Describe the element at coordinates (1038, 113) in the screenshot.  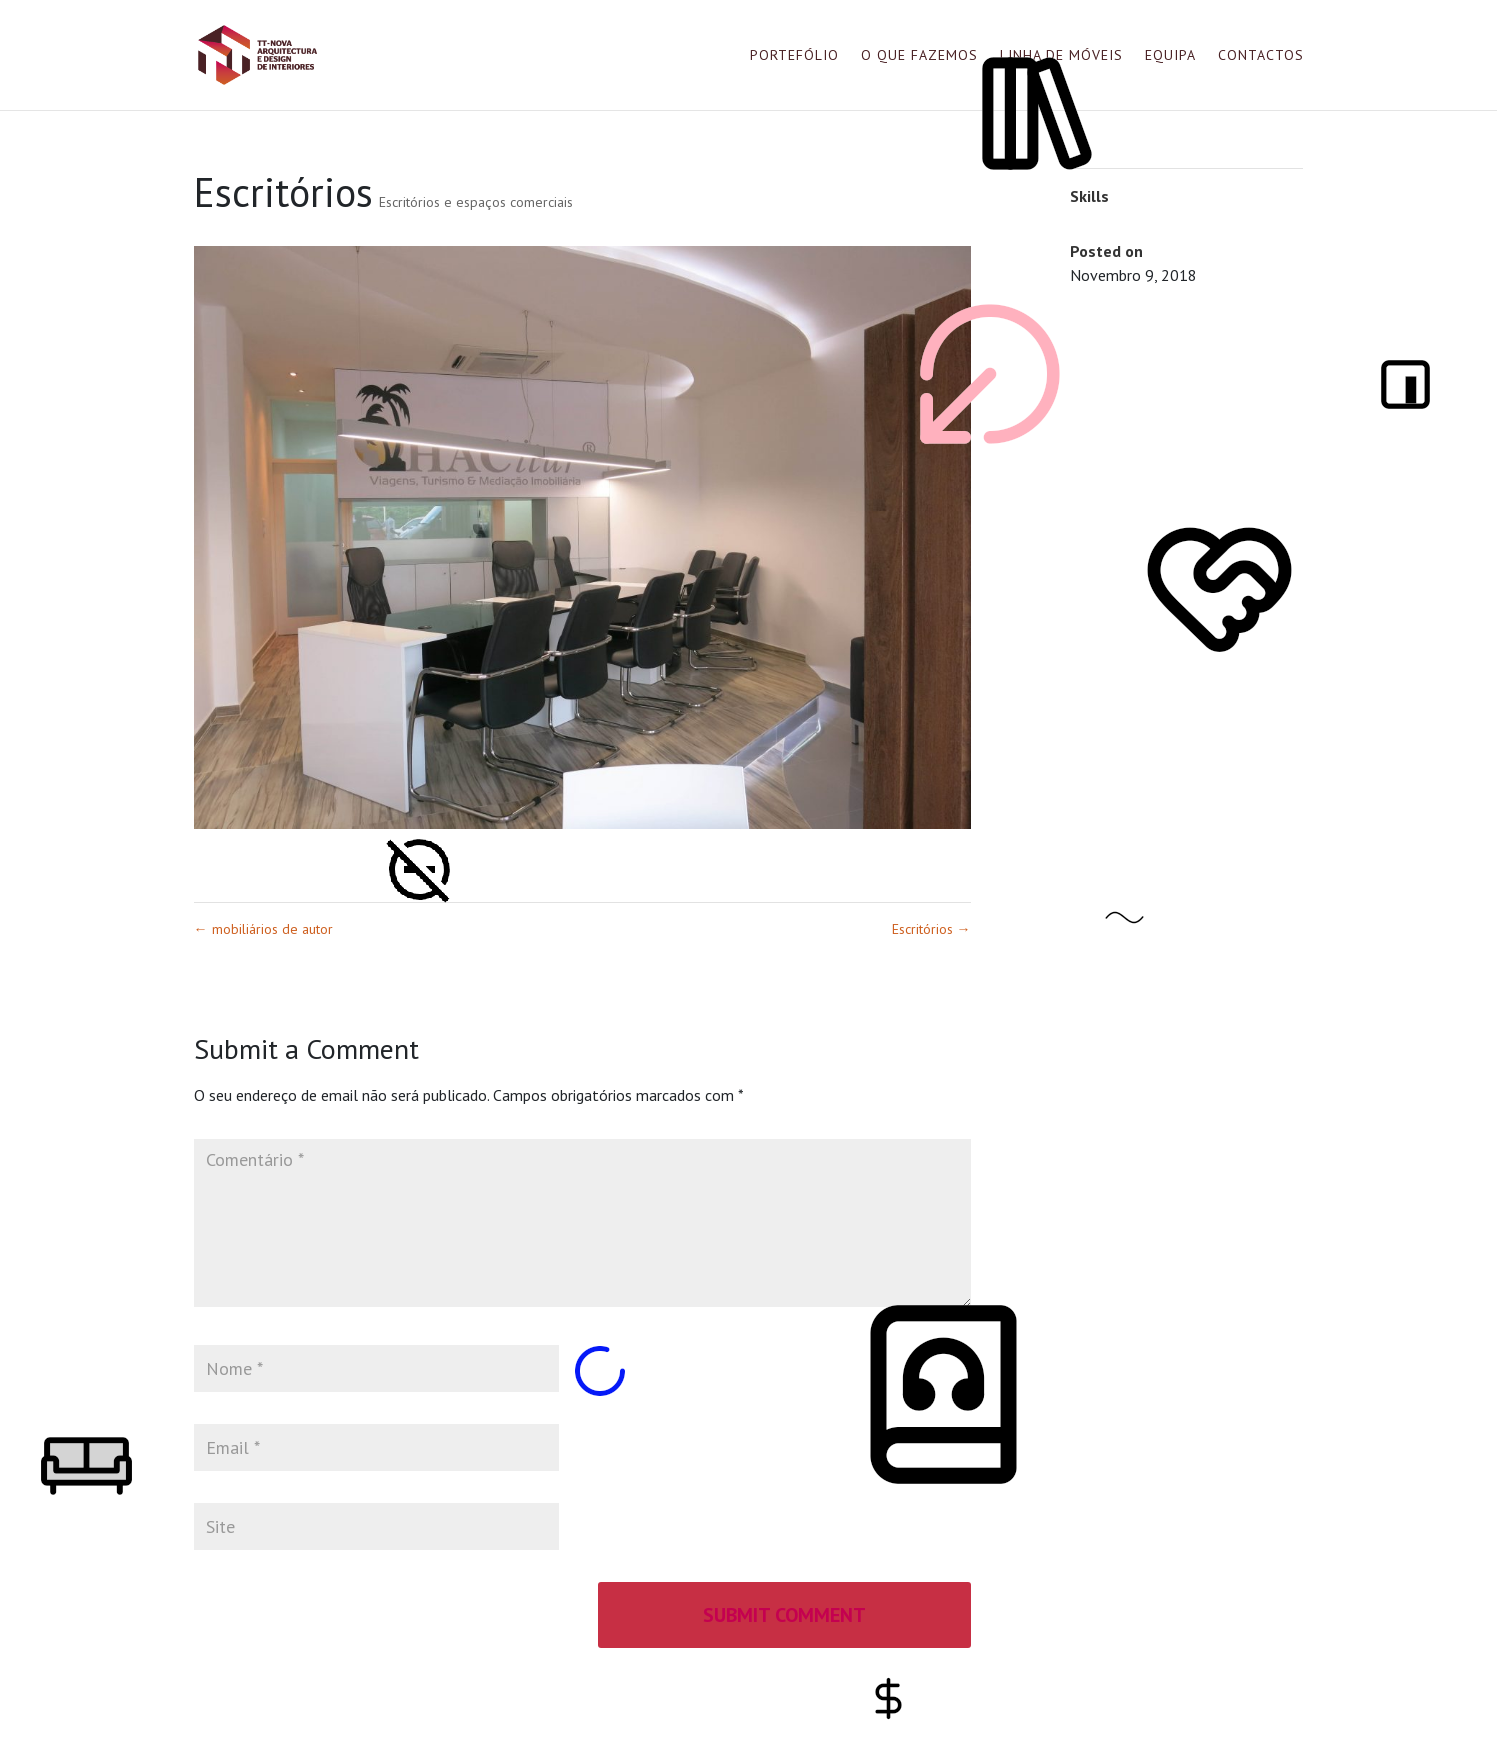
I see `access your library or collection` at that location.